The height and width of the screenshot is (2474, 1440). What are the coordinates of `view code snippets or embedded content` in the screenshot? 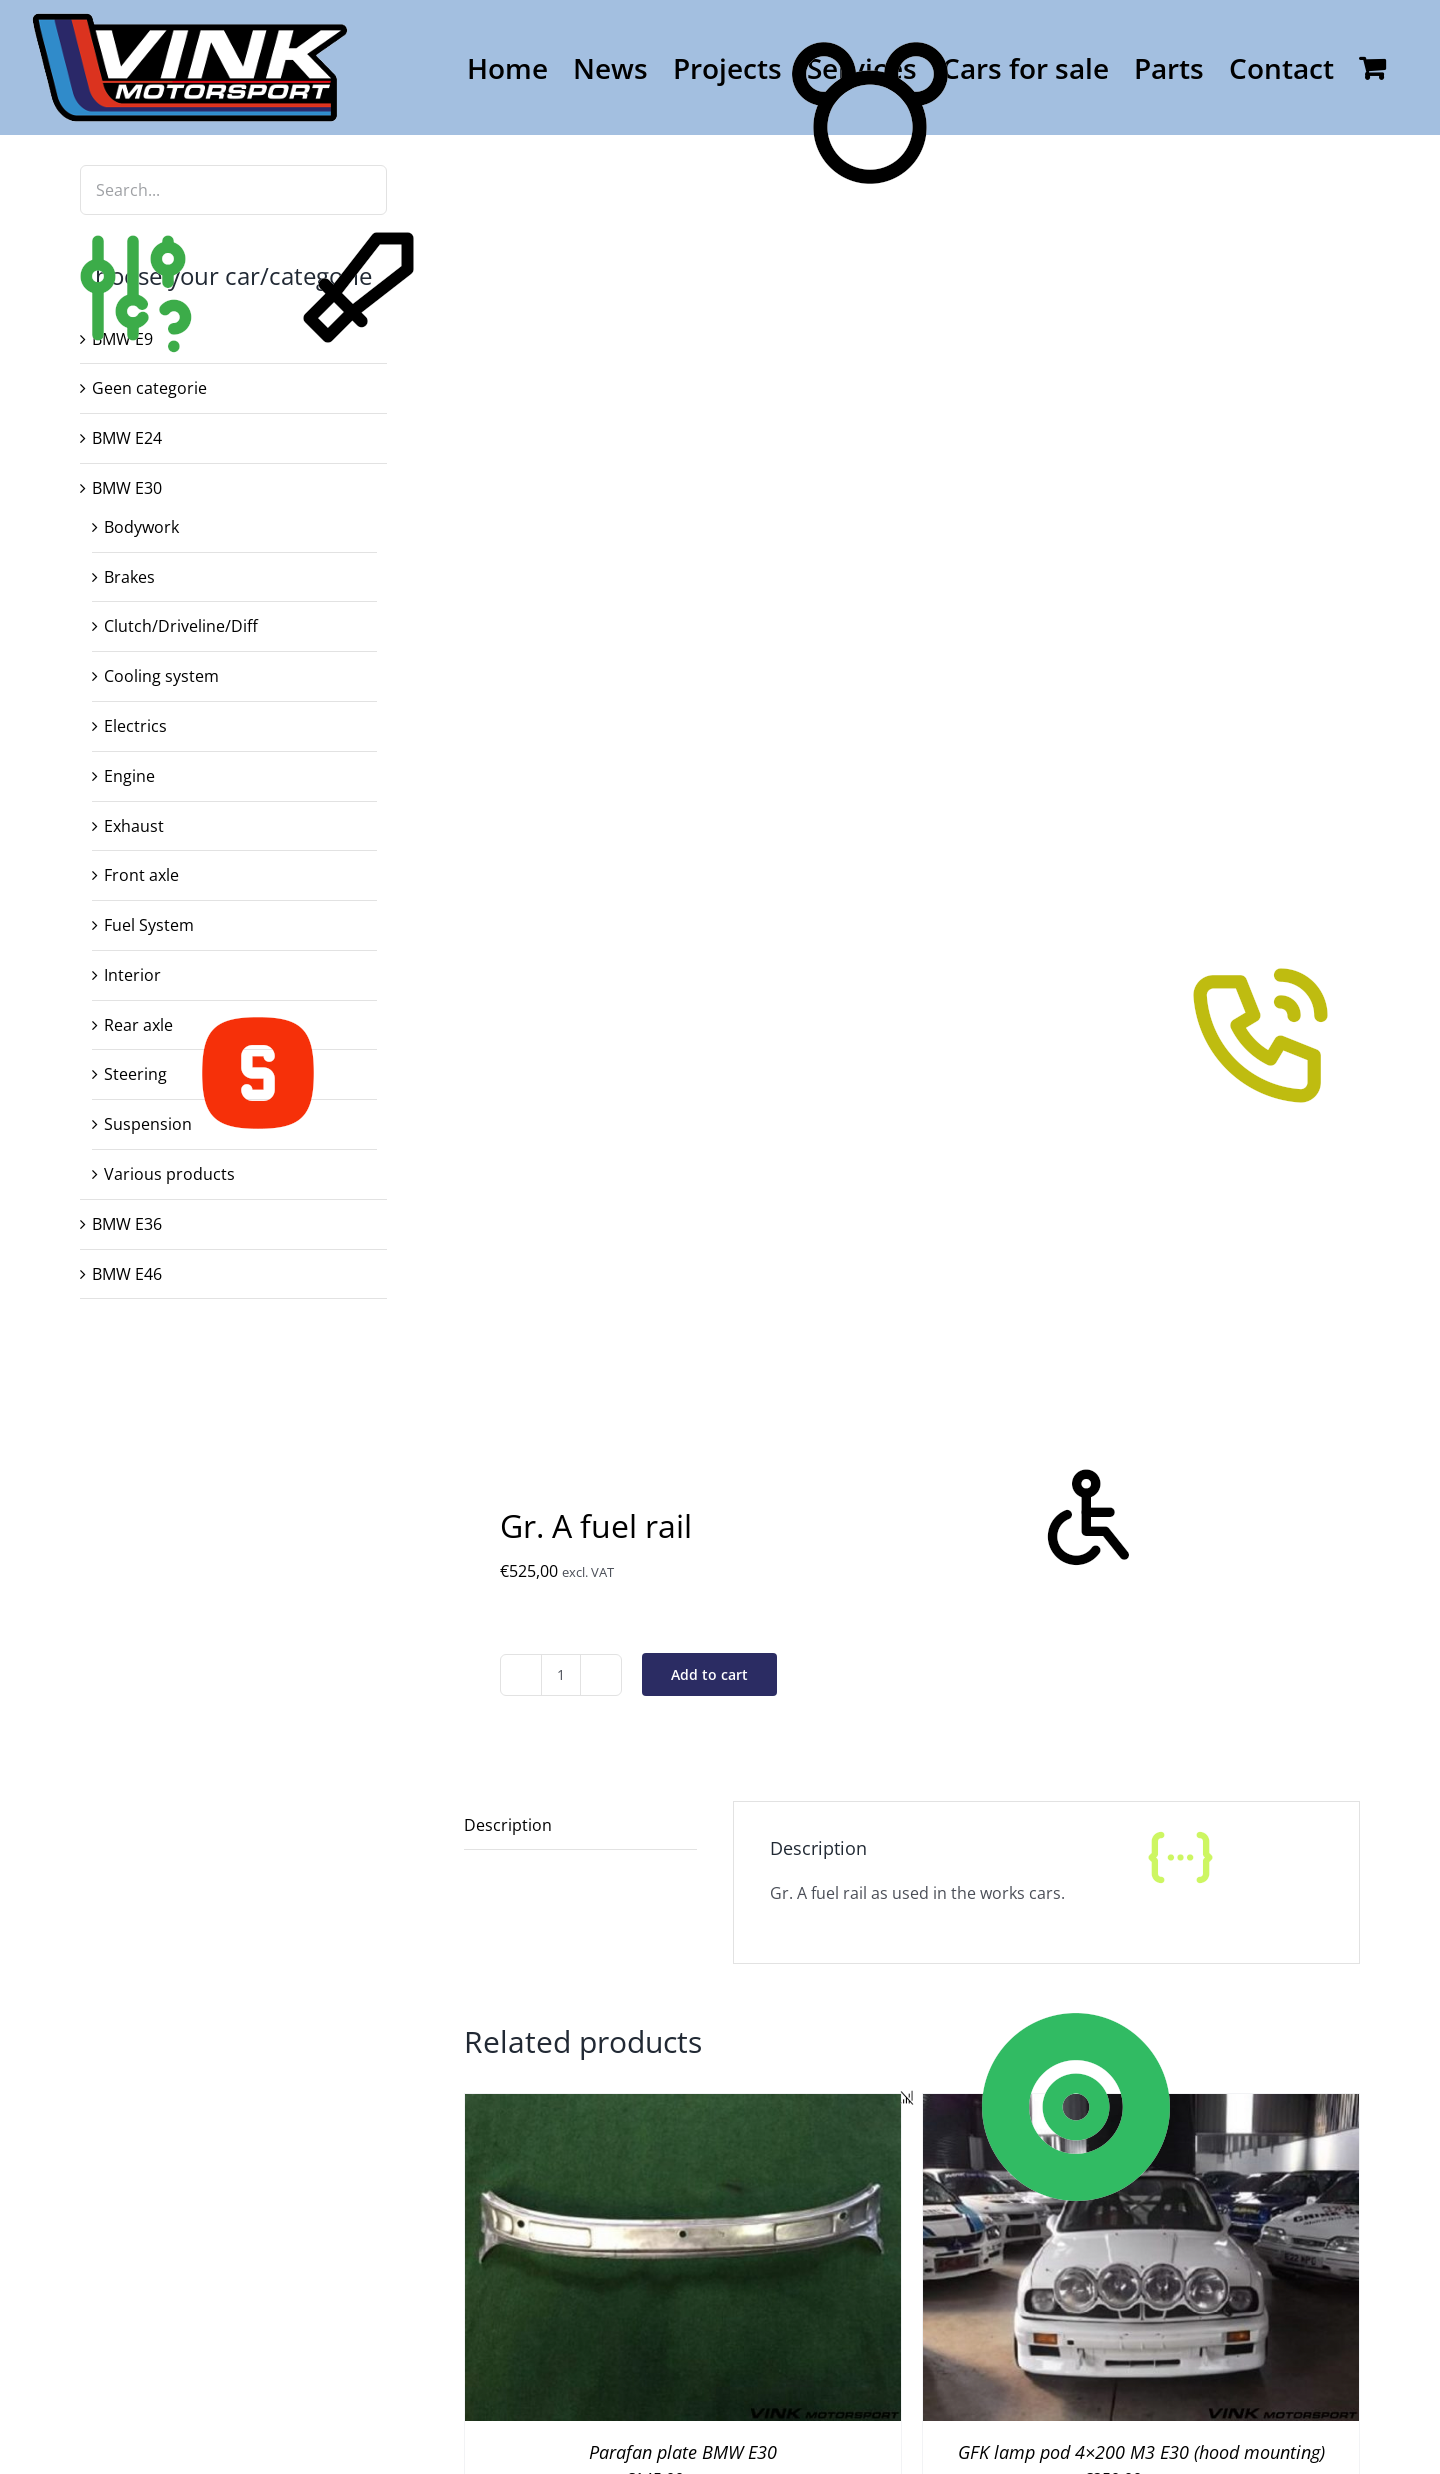 It's located at (1180, 1857).